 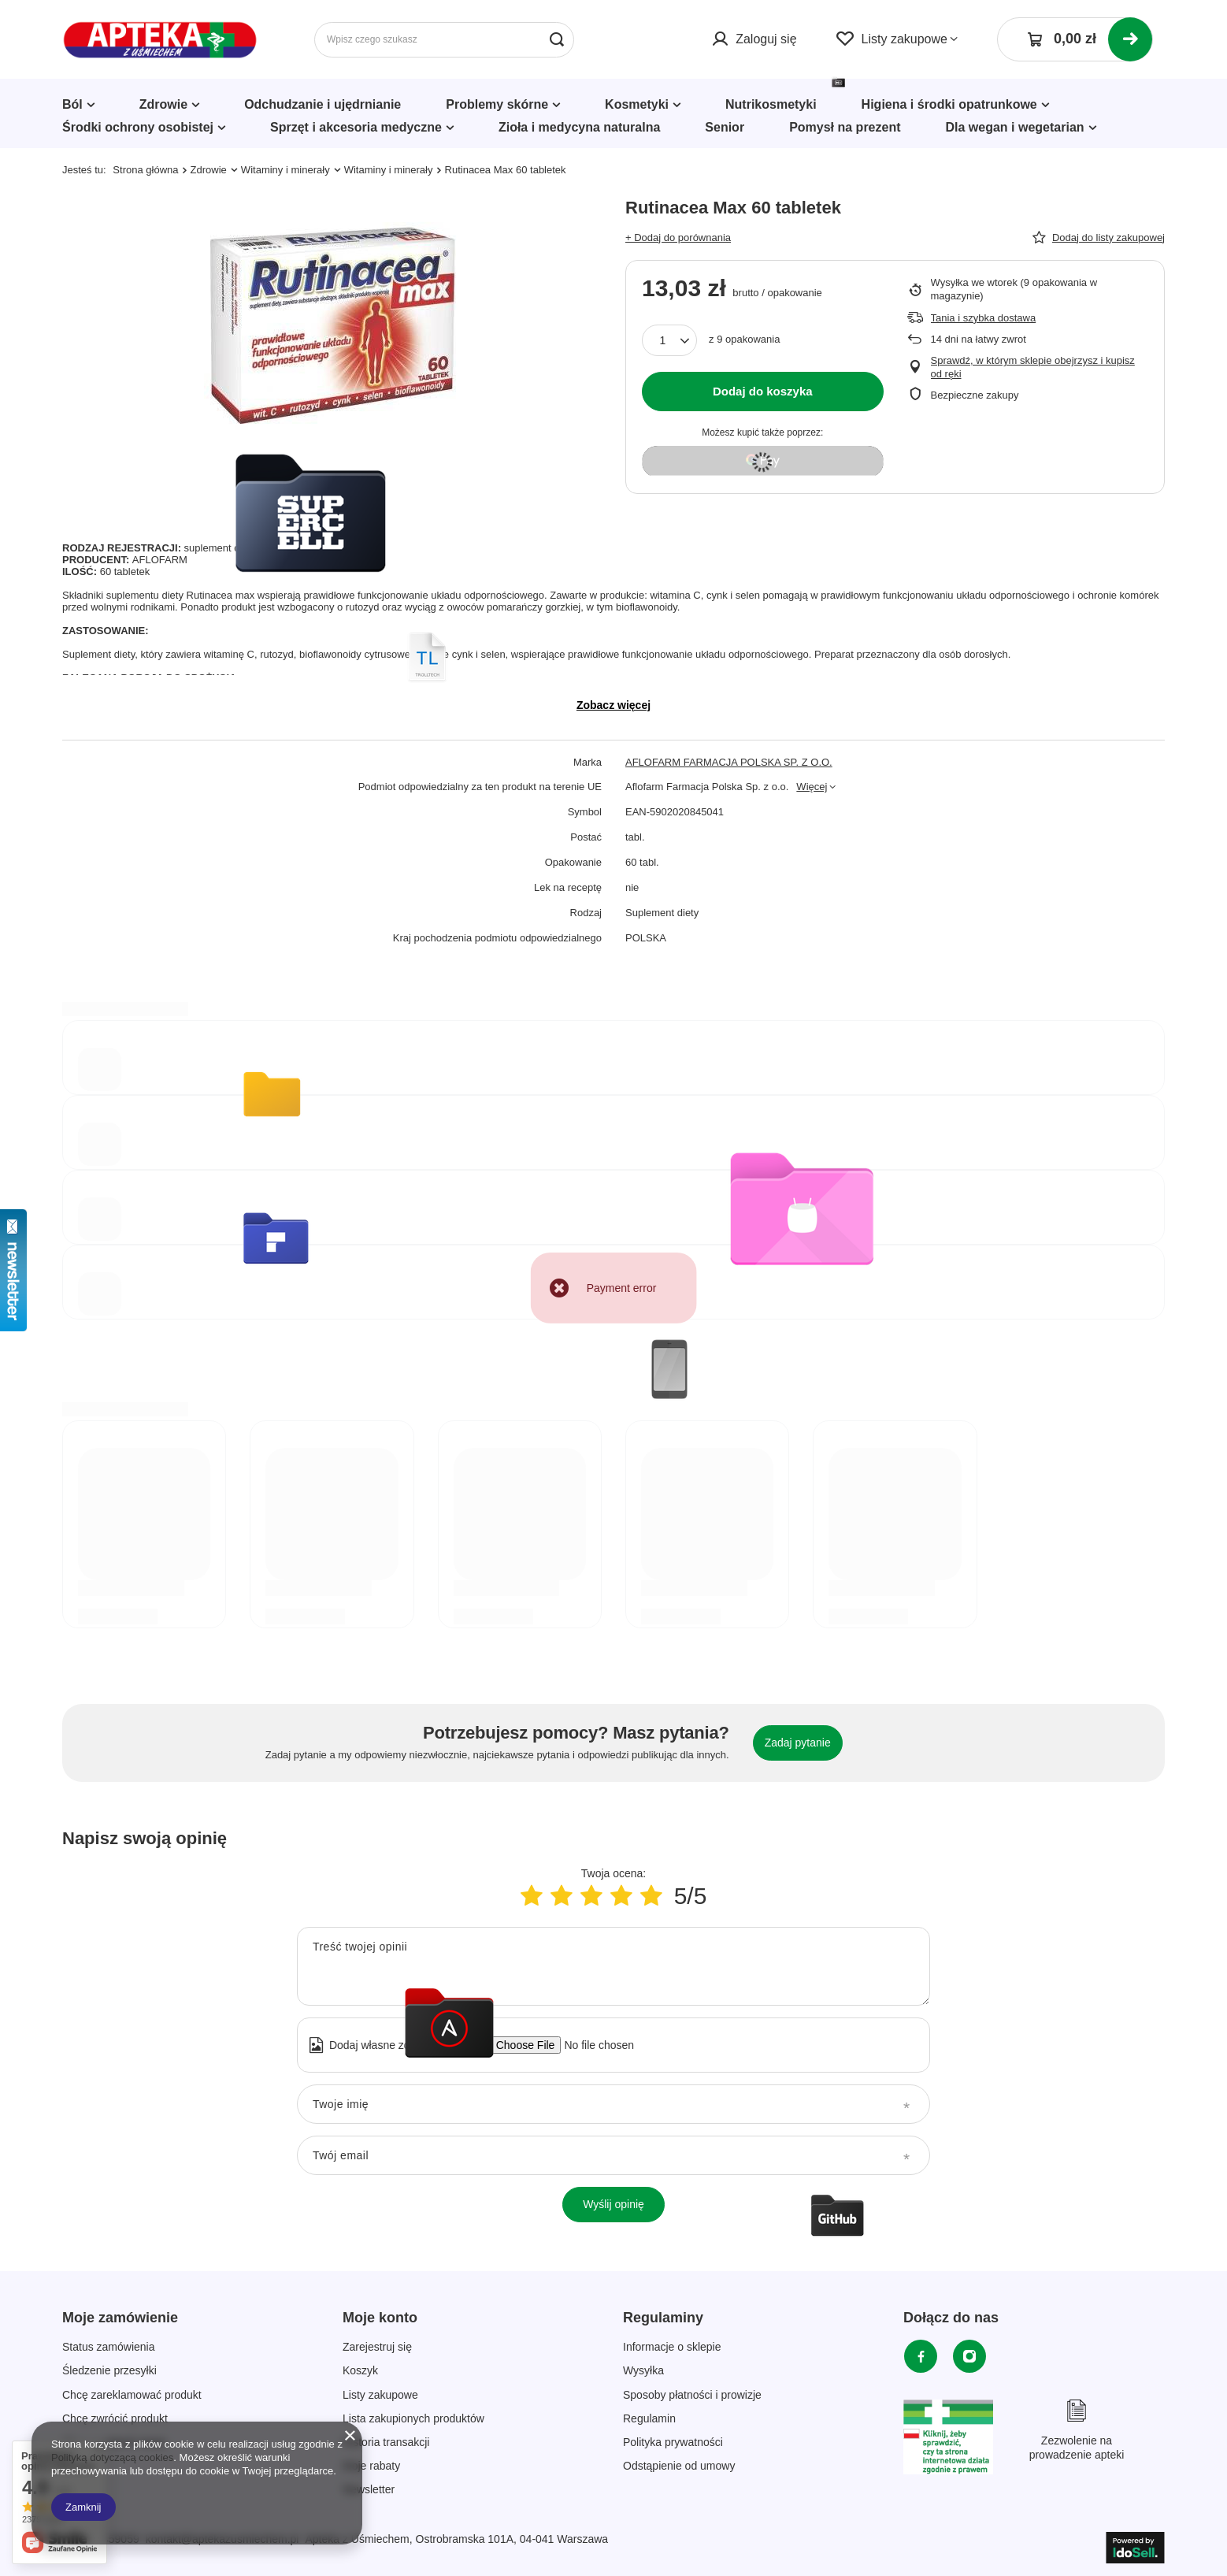 I want to click on indicates a mobile device or smartphone, so click(x=669, y=1369).